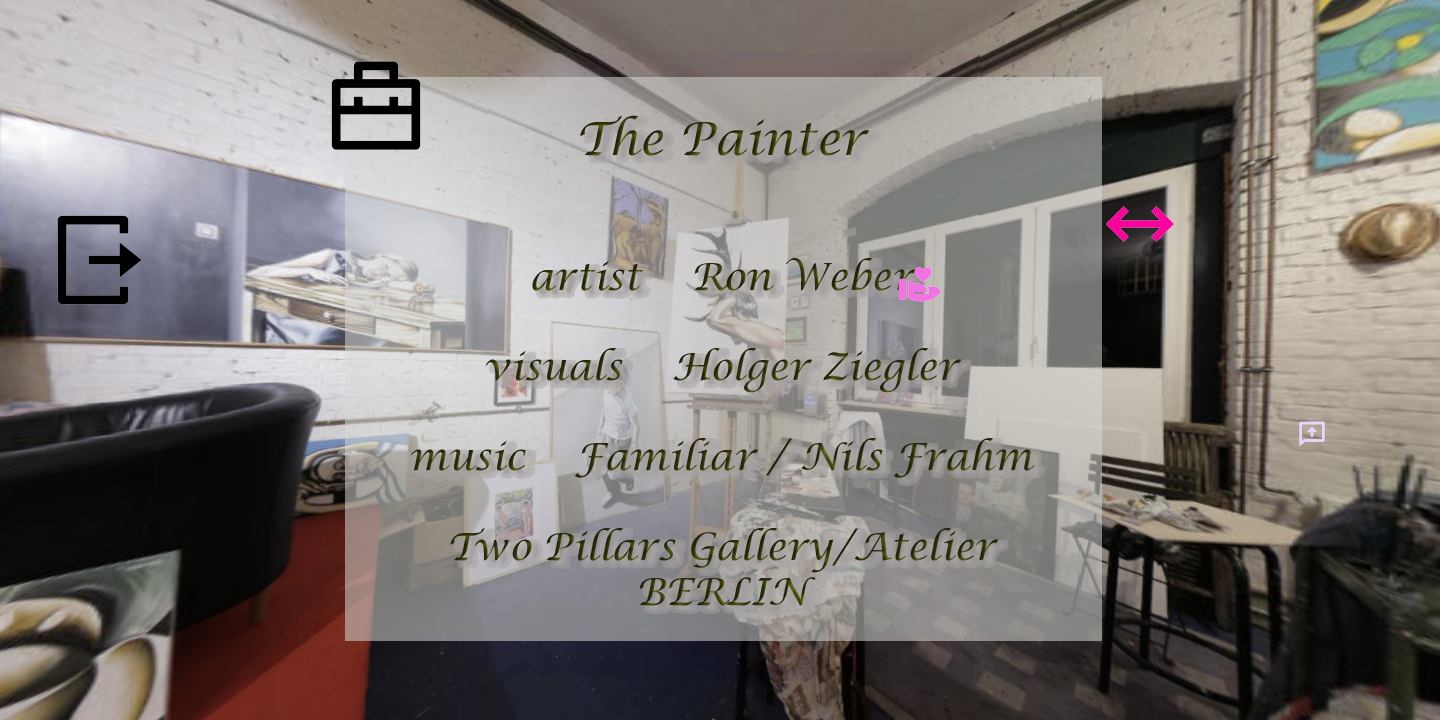  Describe the element at coordinates (93, 260) in the screenshot. I see `log out of your account` at that location.